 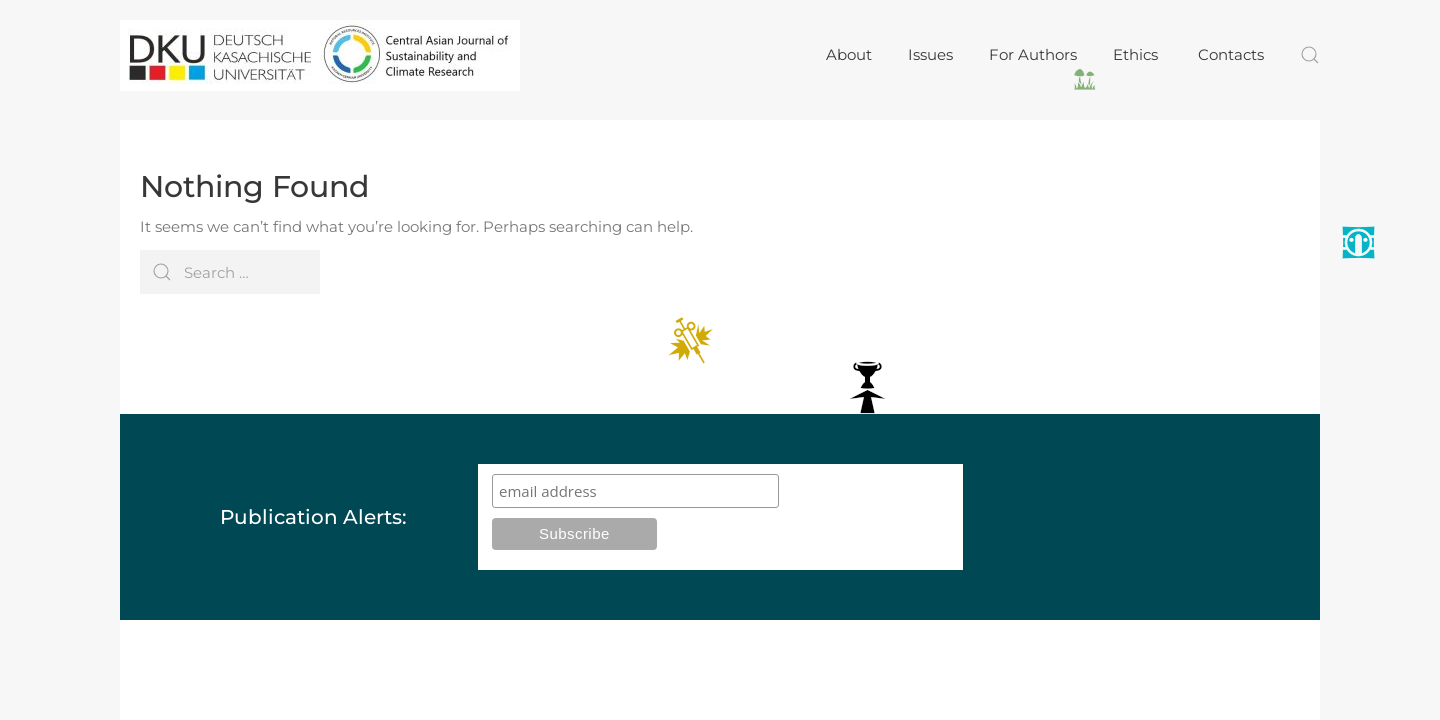 I want to click on forage for mushrooms in the wild, so click(x=1084, y=78).